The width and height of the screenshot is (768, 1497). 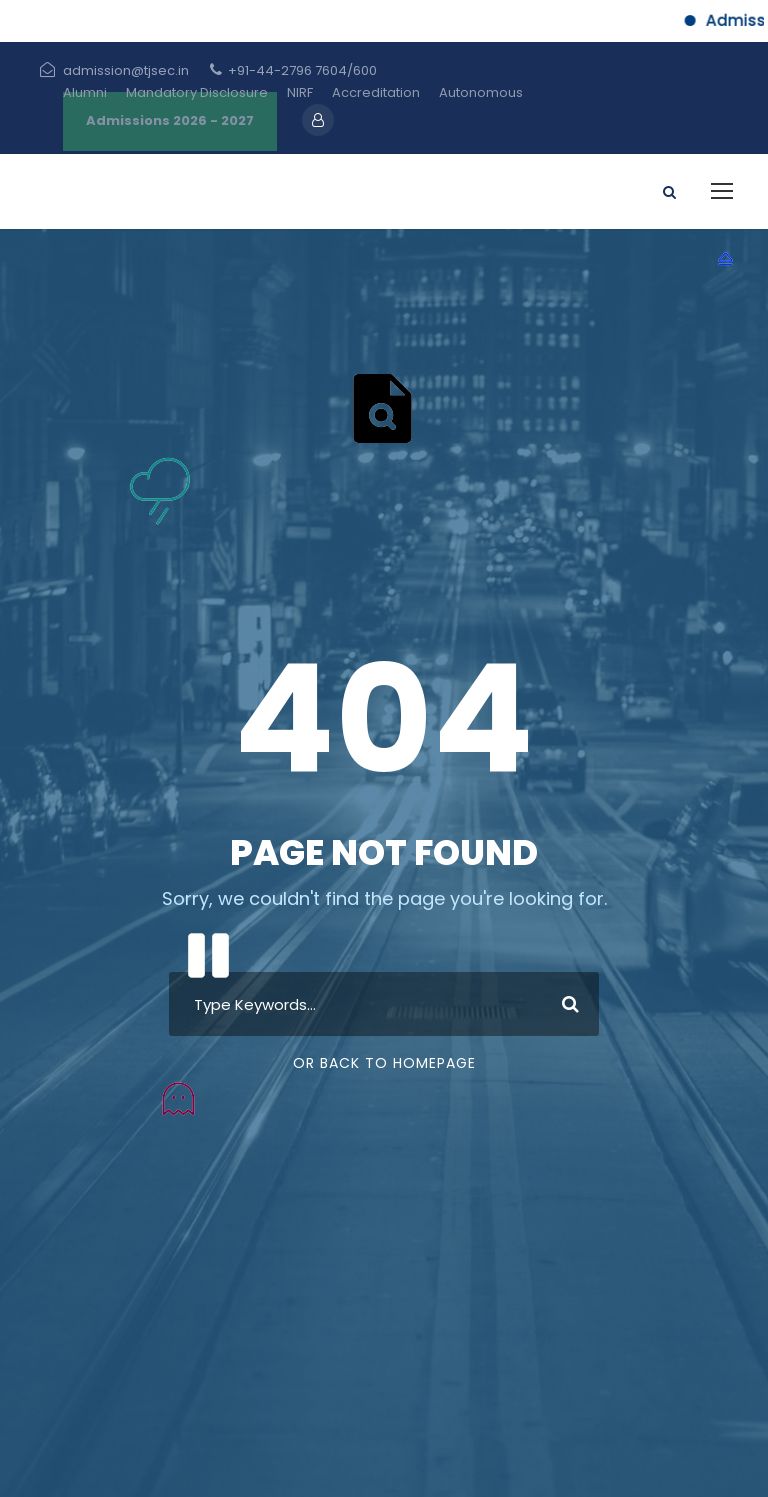 What do you see at coordinates (178, 1099) in the screenshot?
I see `toggle ghost mode or invisible status` at bounding box center [178, 1099].